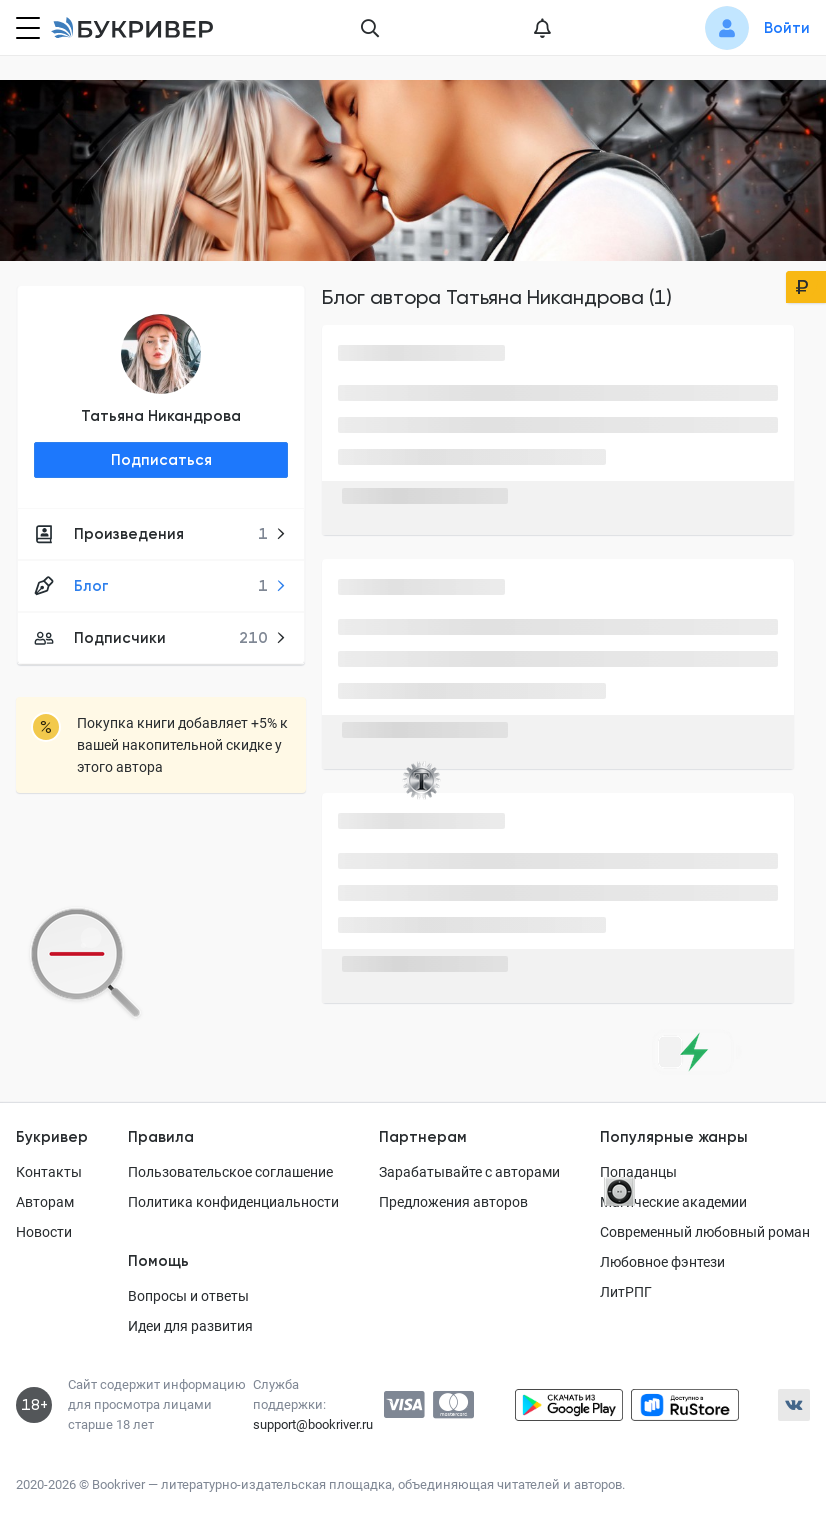 This screenshot has height=1527, width=826. Describe the element at coordinates (421, 780) in the screenshot. I see `access text behavior settings in iMovie` at that location.